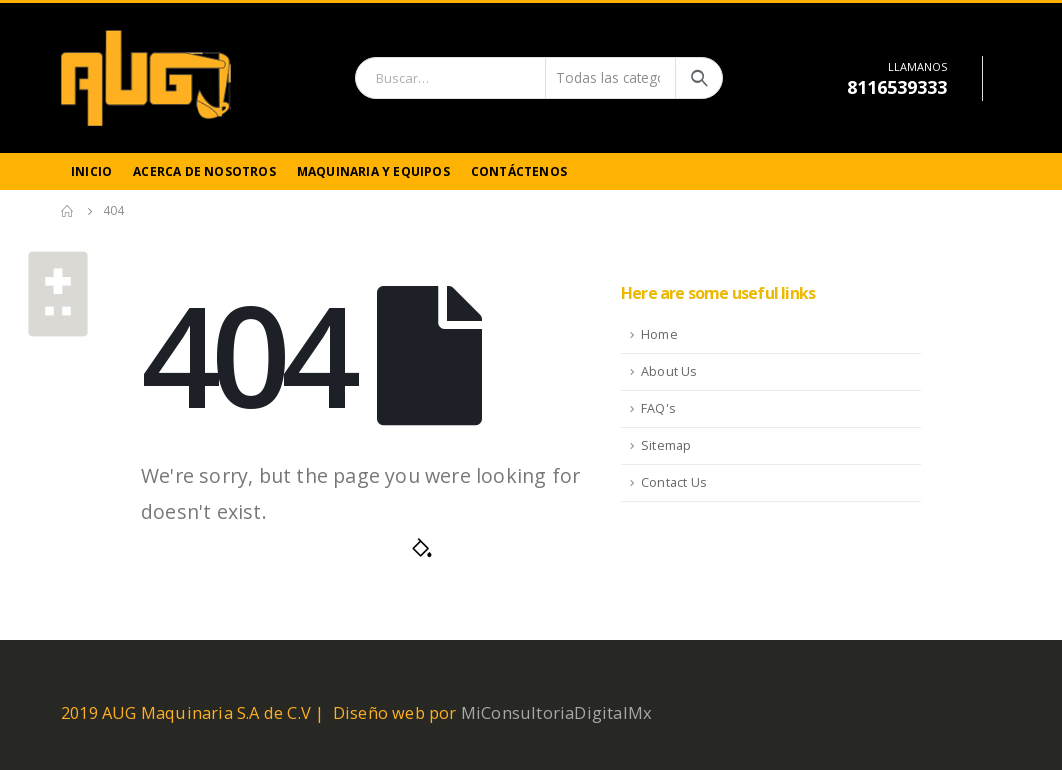  Describe the element at coordinates (421, 547) in the screenshot. I see `access color fill or paint tool` at that location.